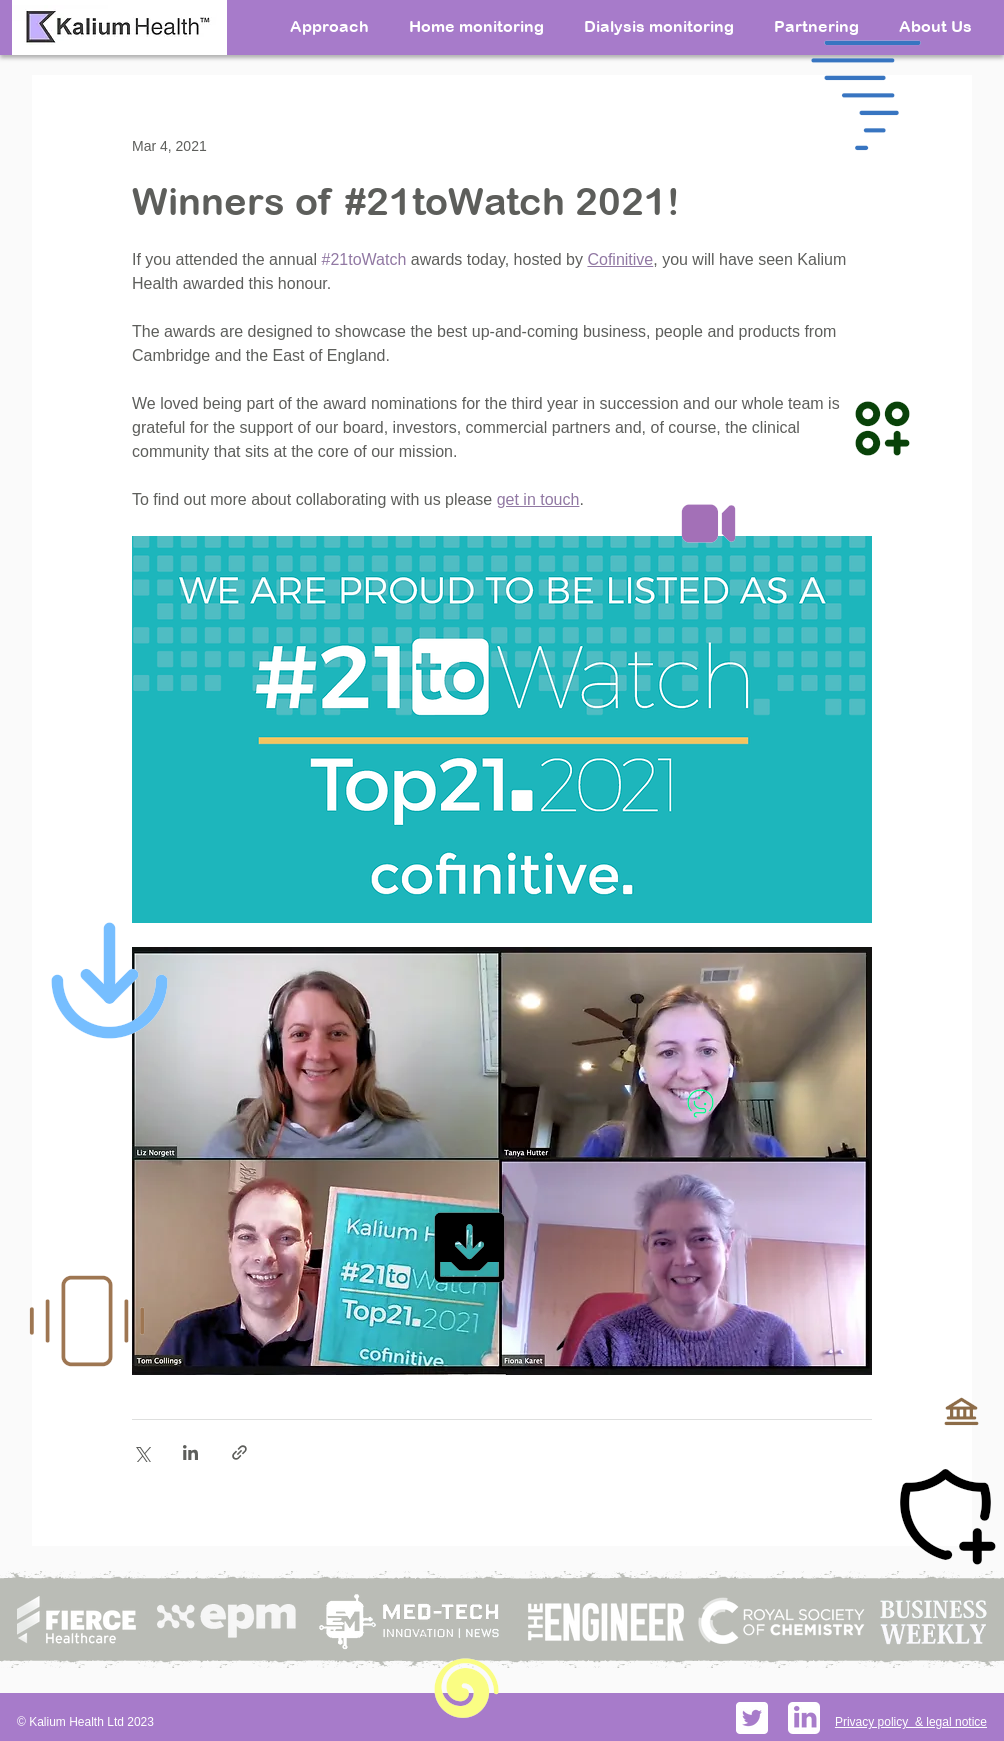  I want to click on add a new item to a collection or group, so click(882, 428).